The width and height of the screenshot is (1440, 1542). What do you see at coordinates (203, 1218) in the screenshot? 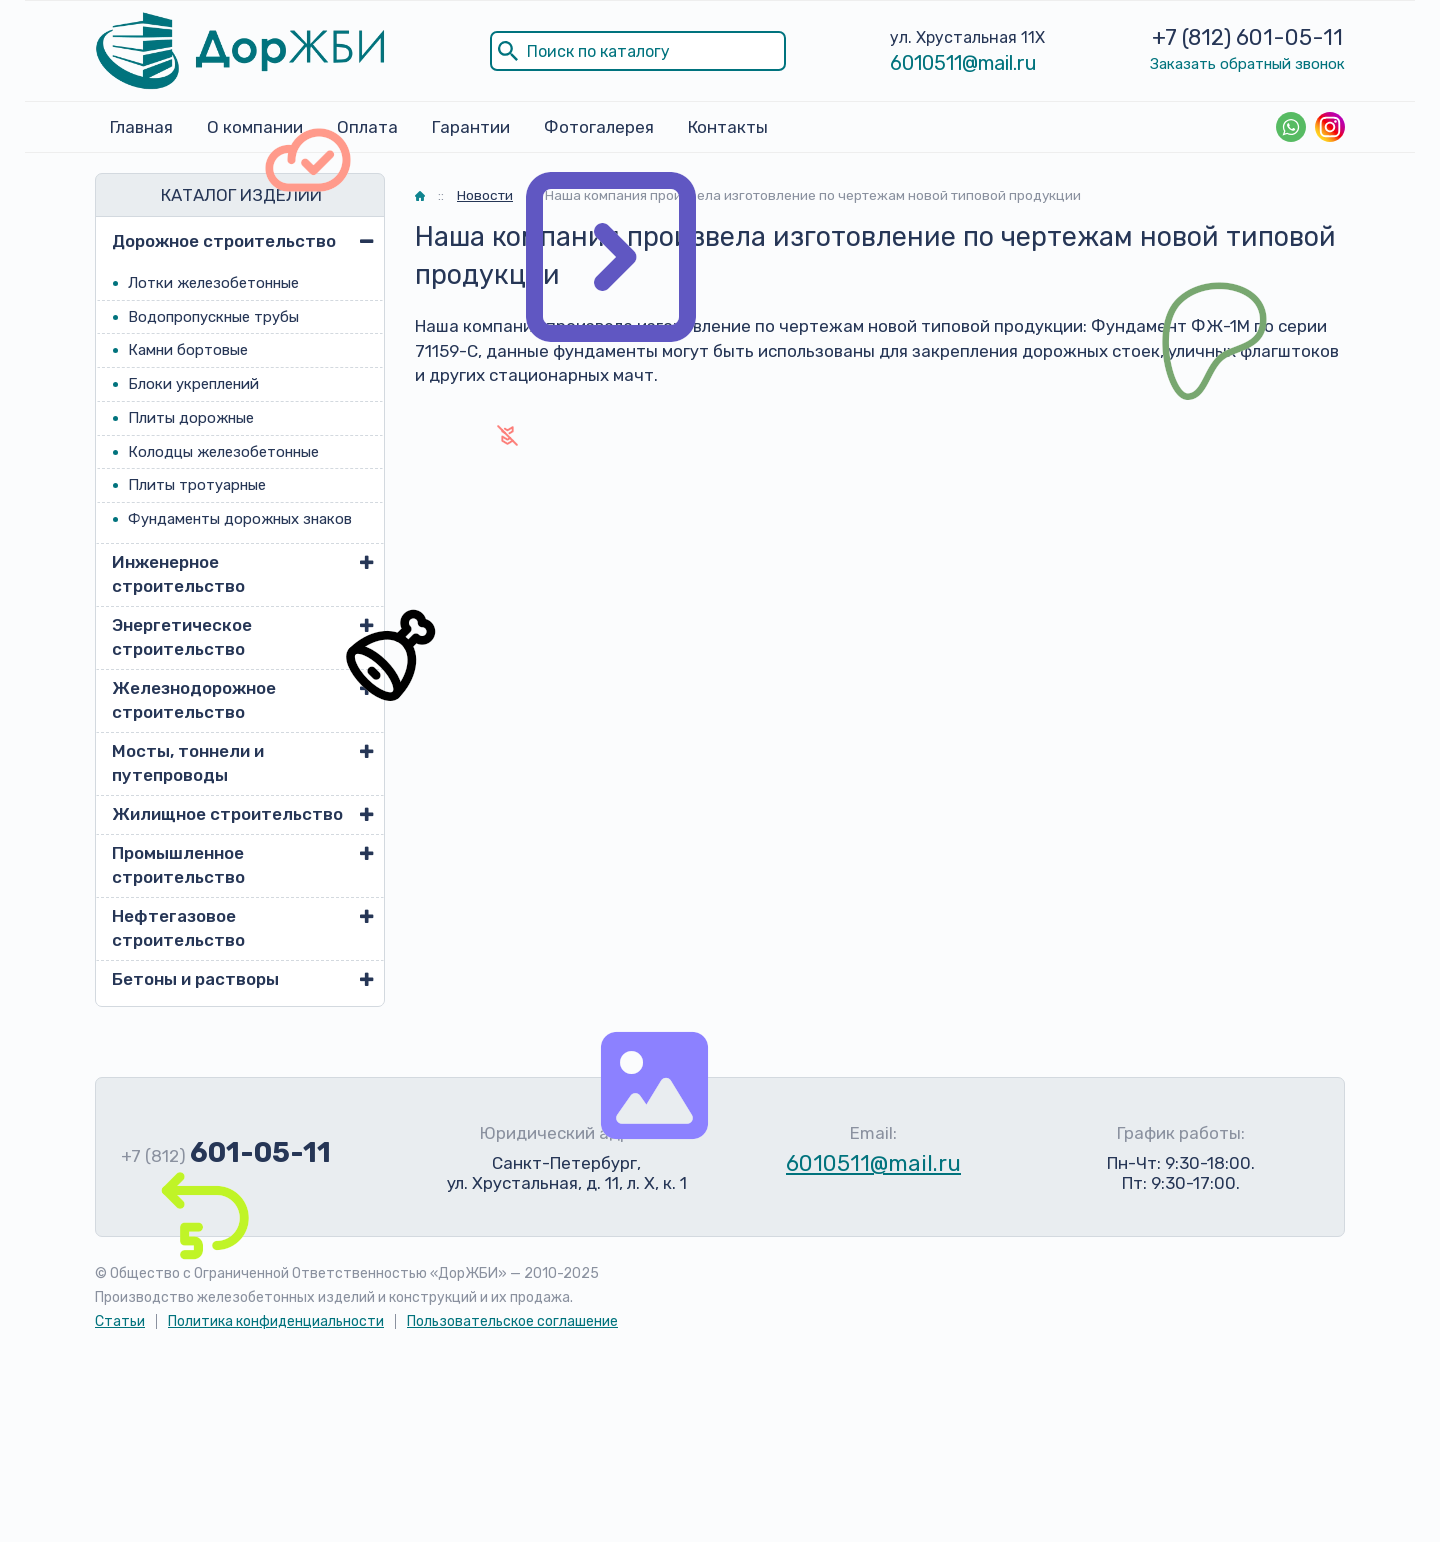
I see `rewind media by 5 seconds` at bounding box center [203, 1218].